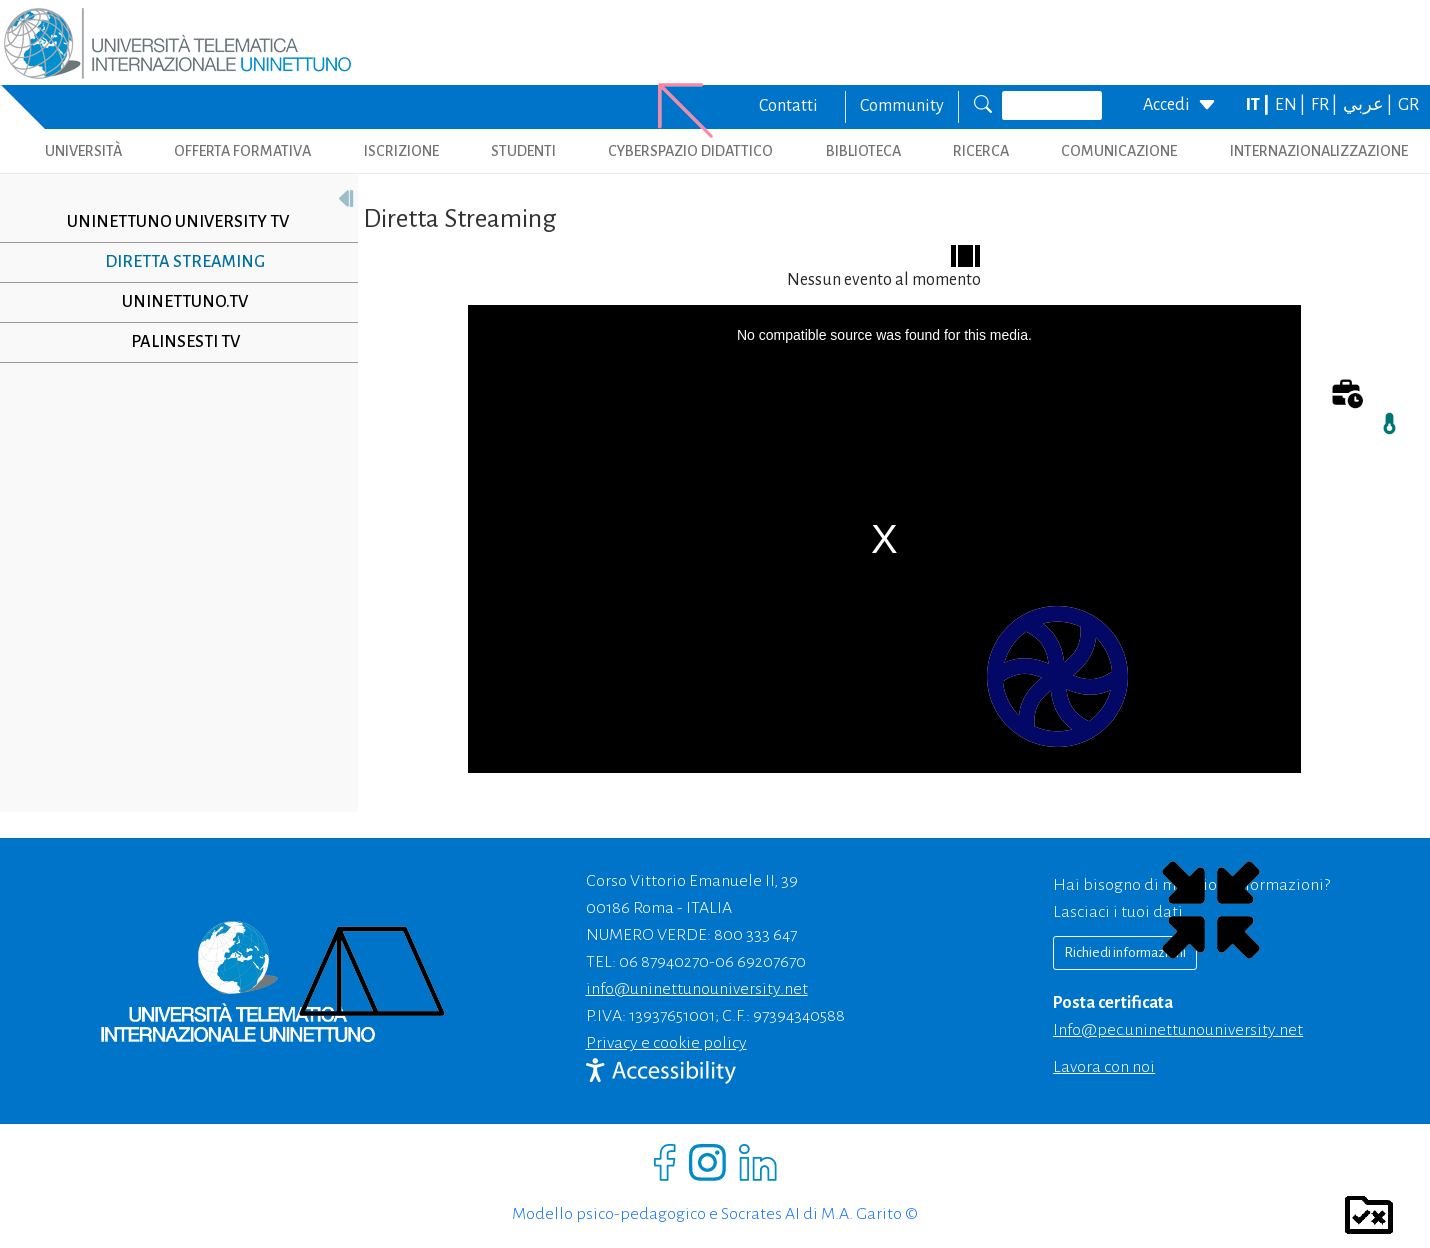  What do you see at coordinates (685, 110) in the screenshot?
I see `navigate back to previous screen` at bounding box center [685, 110].